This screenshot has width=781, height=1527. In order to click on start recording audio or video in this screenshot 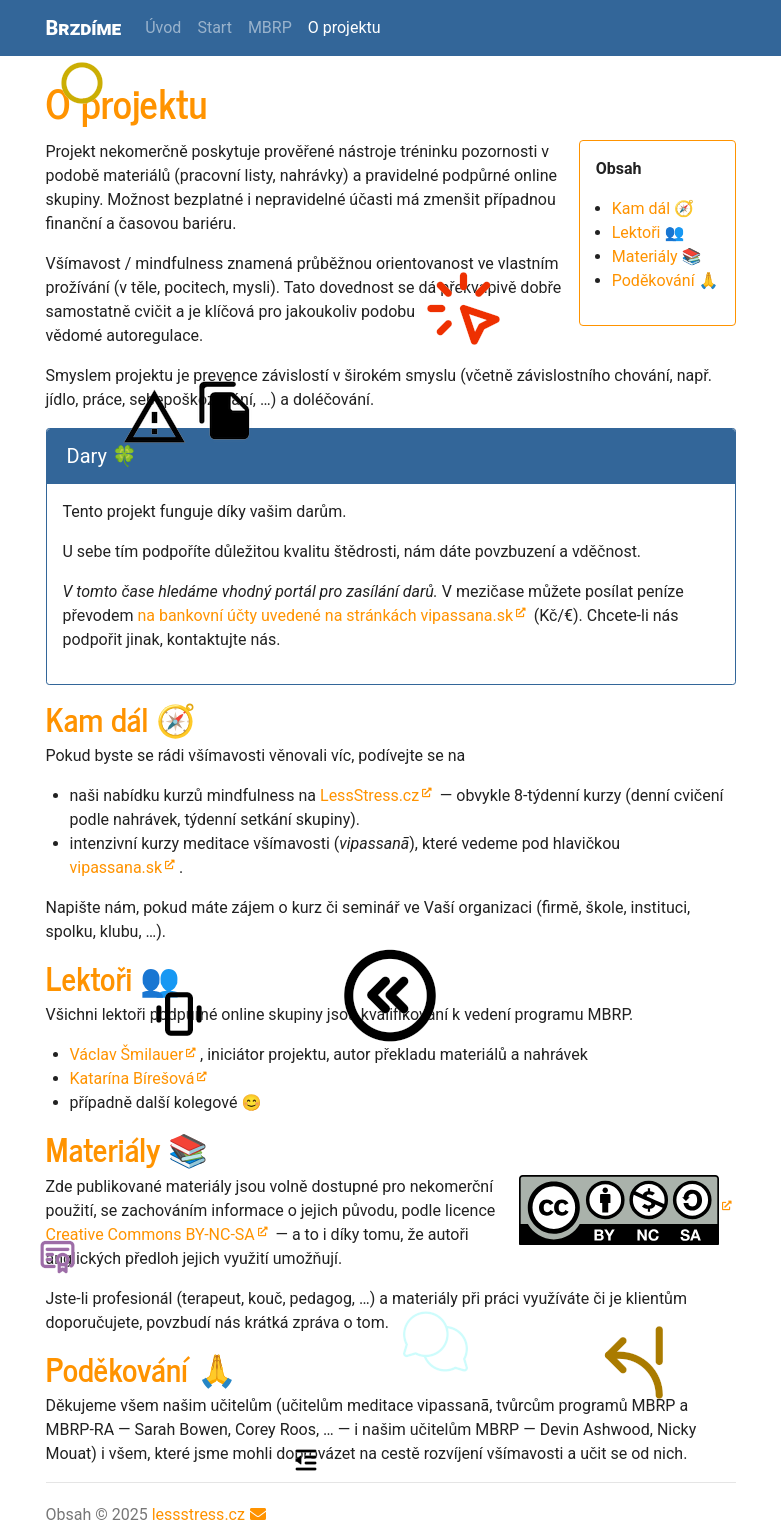, I will do `click(82, 83)`.